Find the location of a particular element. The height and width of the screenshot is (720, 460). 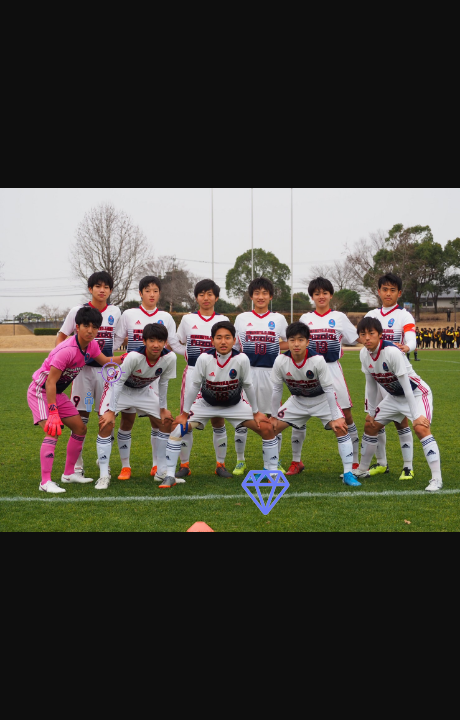

view male user profile is located at coordinates (89, 402).